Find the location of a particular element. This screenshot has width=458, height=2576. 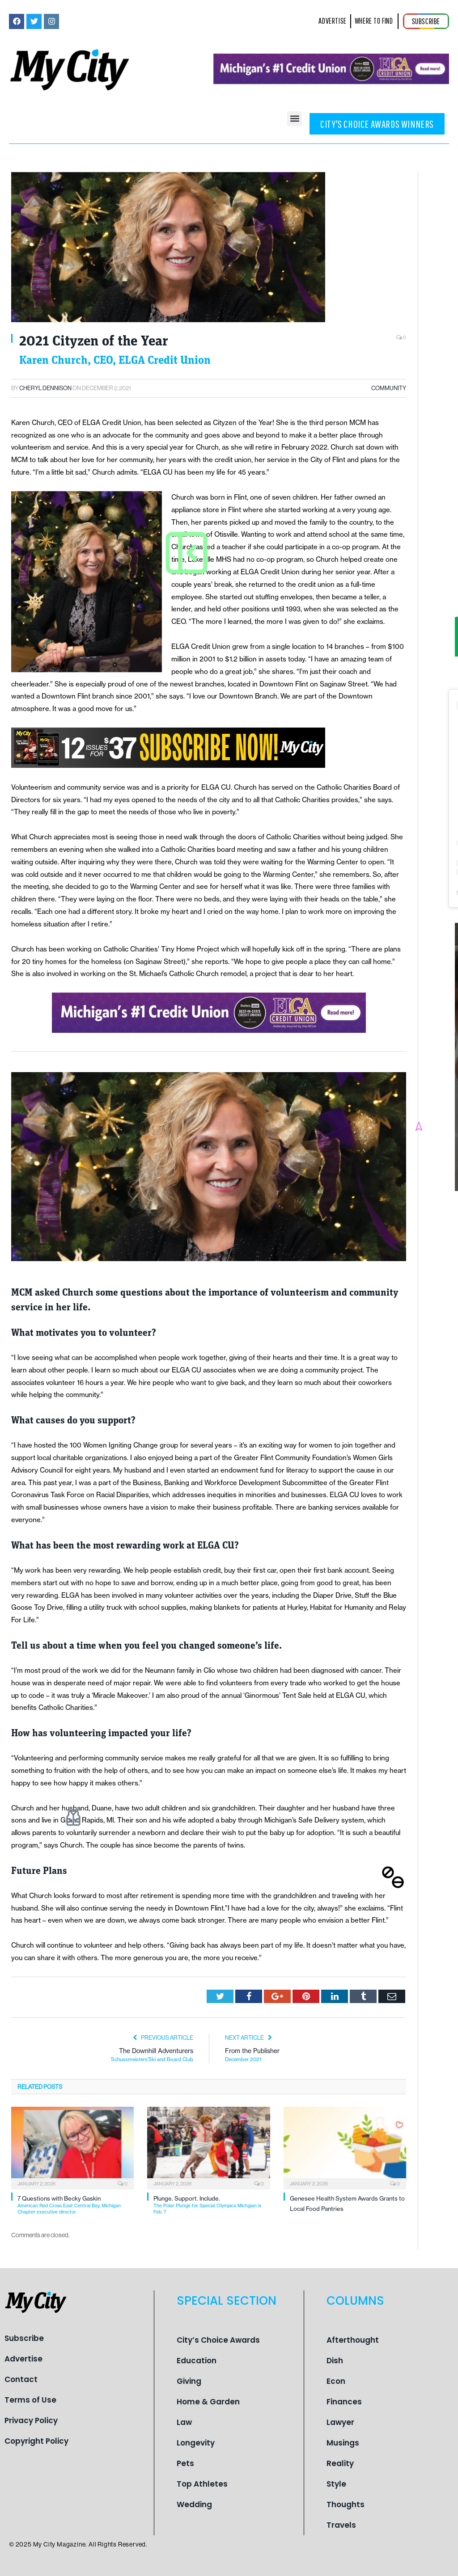

view outerwear or jacket options is located at coordinates (73, 1818).